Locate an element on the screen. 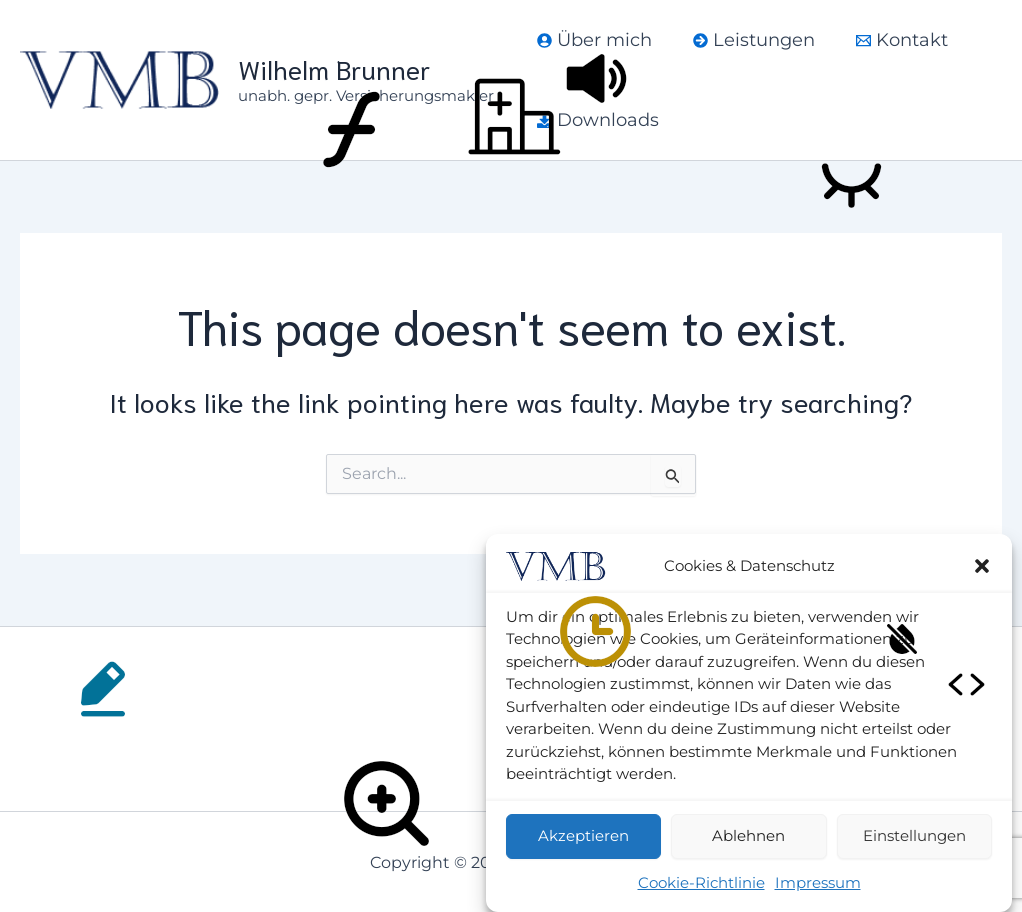  view or edit source code is located at coordinates (966, 684).